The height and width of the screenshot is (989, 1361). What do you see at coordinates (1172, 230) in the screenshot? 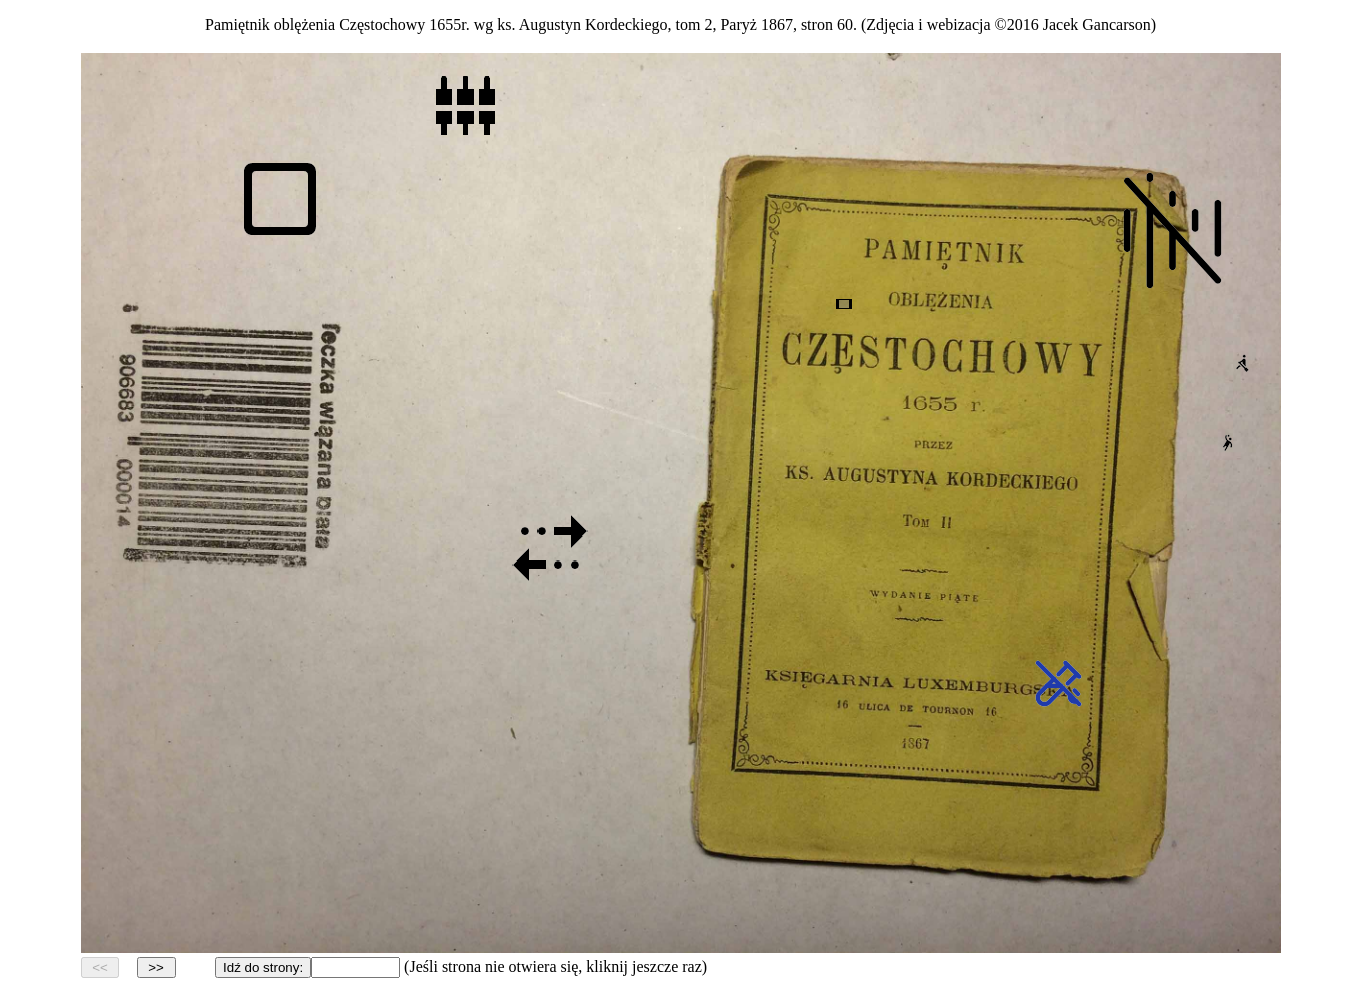
I see `audio waveform muted or disabled` at bounding box center [1172, 230].